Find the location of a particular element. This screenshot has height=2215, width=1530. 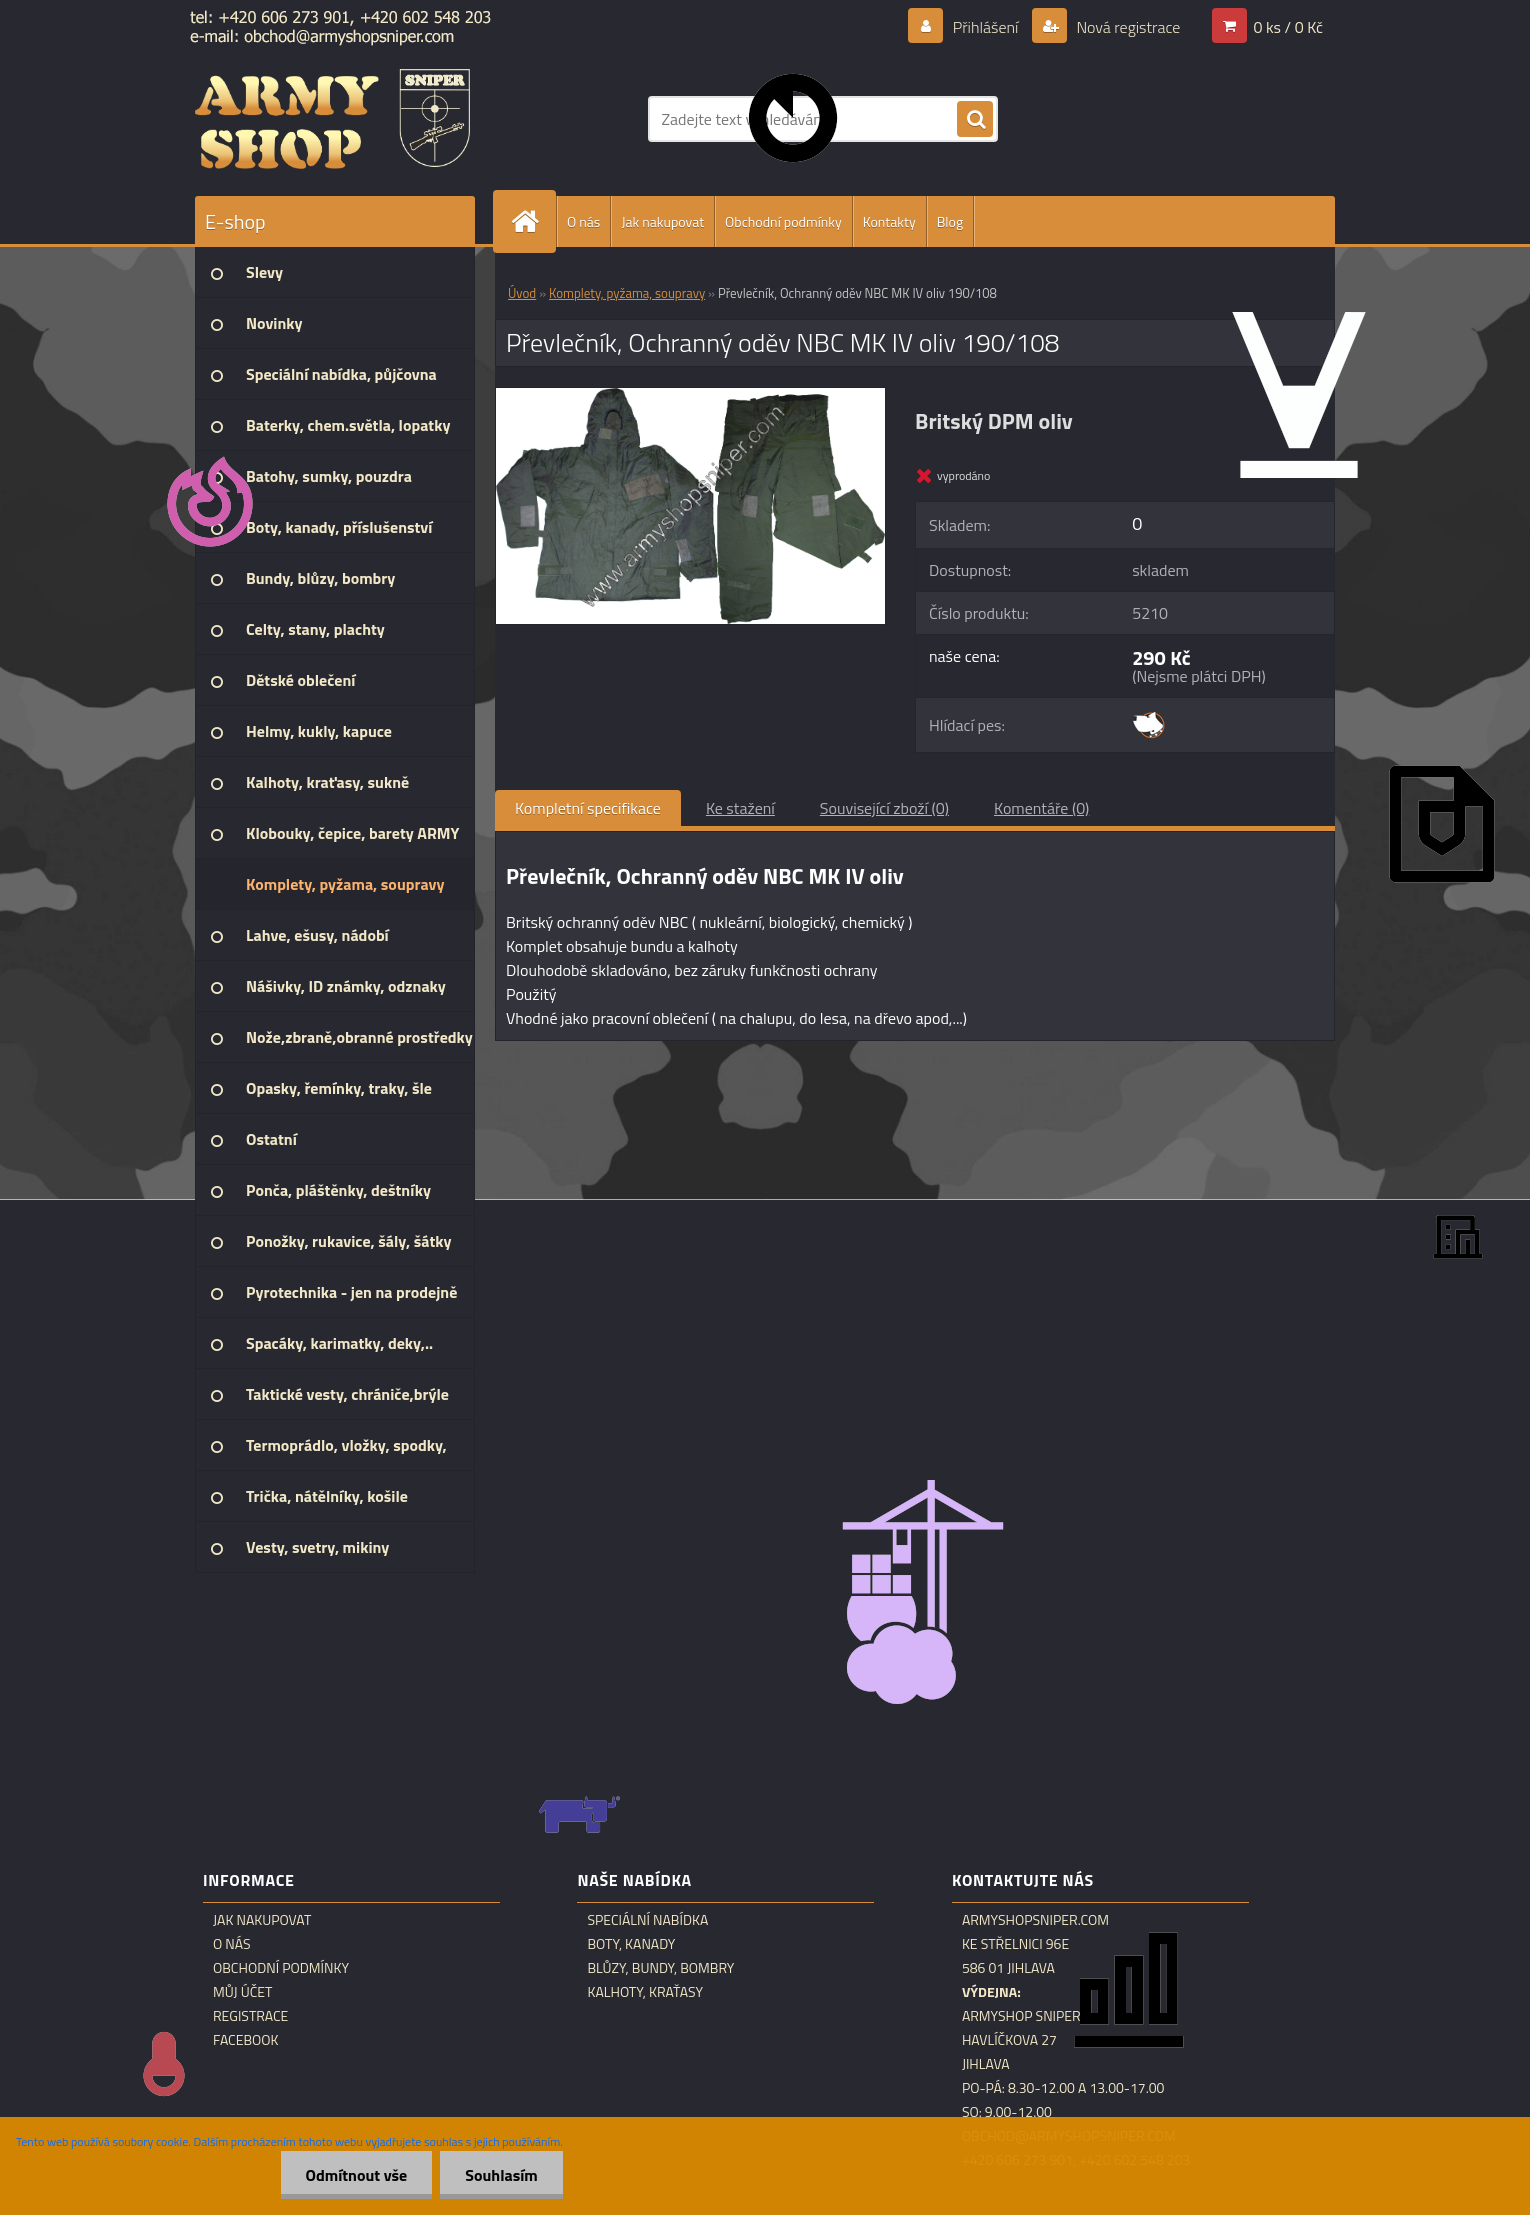

view protected or secured document is located at coordinates (1442, 824).